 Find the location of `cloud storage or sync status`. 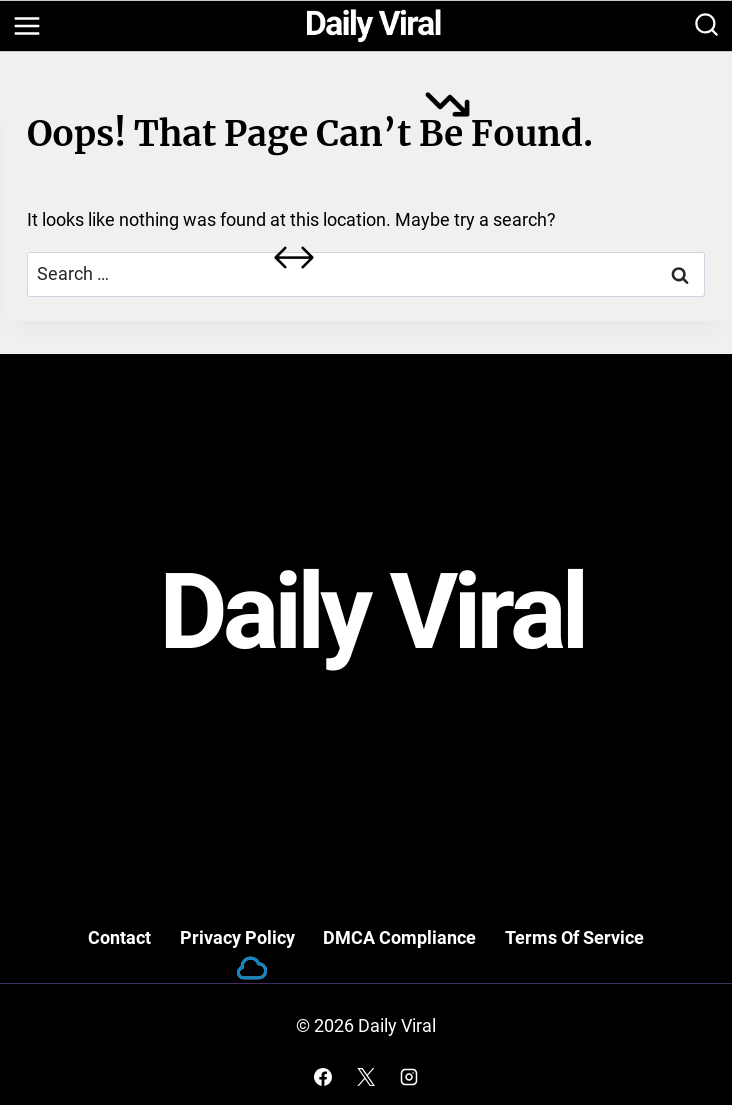

cloud storage or sync status is located at coordinates (252, 968).